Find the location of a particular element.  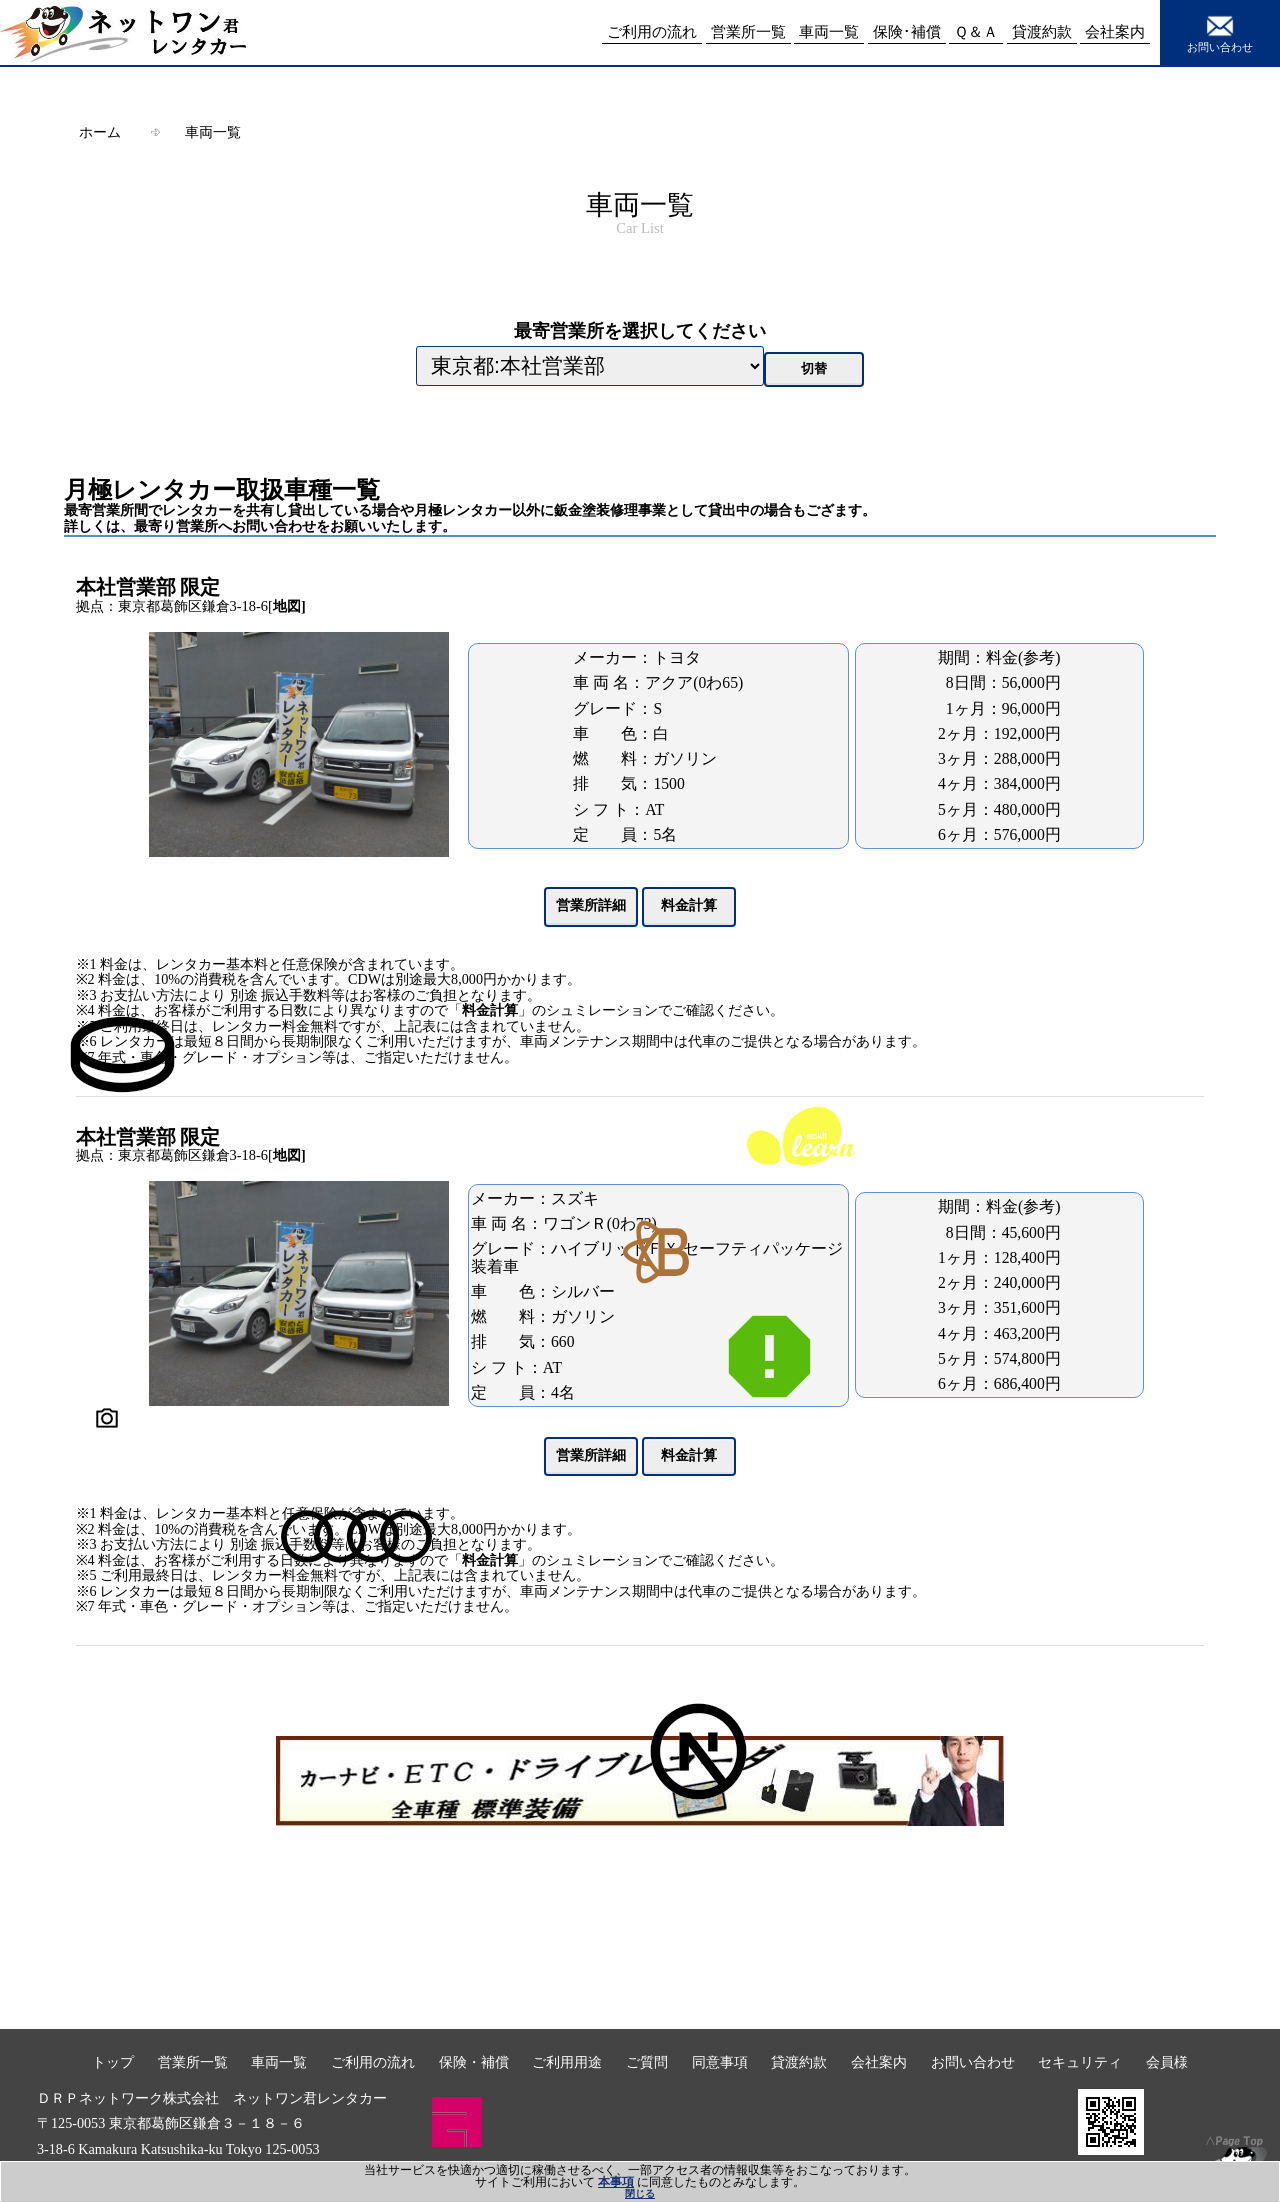

react-bootstrap framework logo is located at coordinates (656, 1252).